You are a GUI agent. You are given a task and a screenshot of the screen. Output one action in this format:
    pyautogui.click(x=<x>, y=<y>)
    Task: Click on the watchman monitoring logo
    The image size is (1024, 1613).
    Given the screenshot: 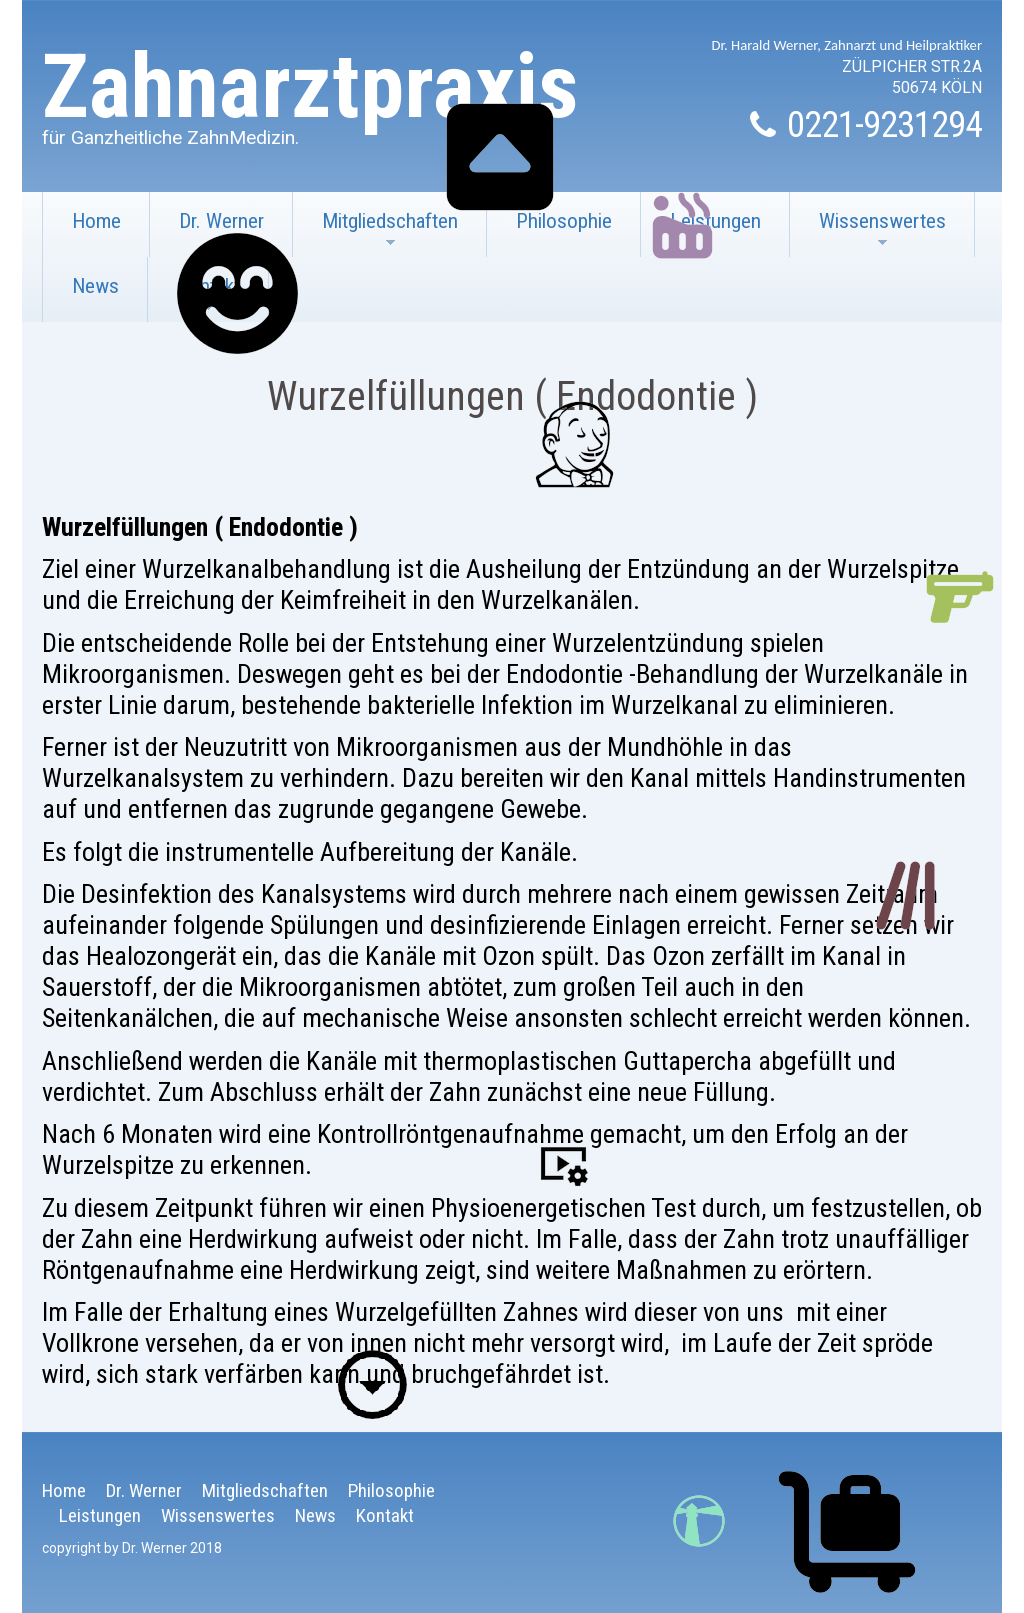 What is the action you would take?
    pyautogui.click(x=699, y=1521)
    